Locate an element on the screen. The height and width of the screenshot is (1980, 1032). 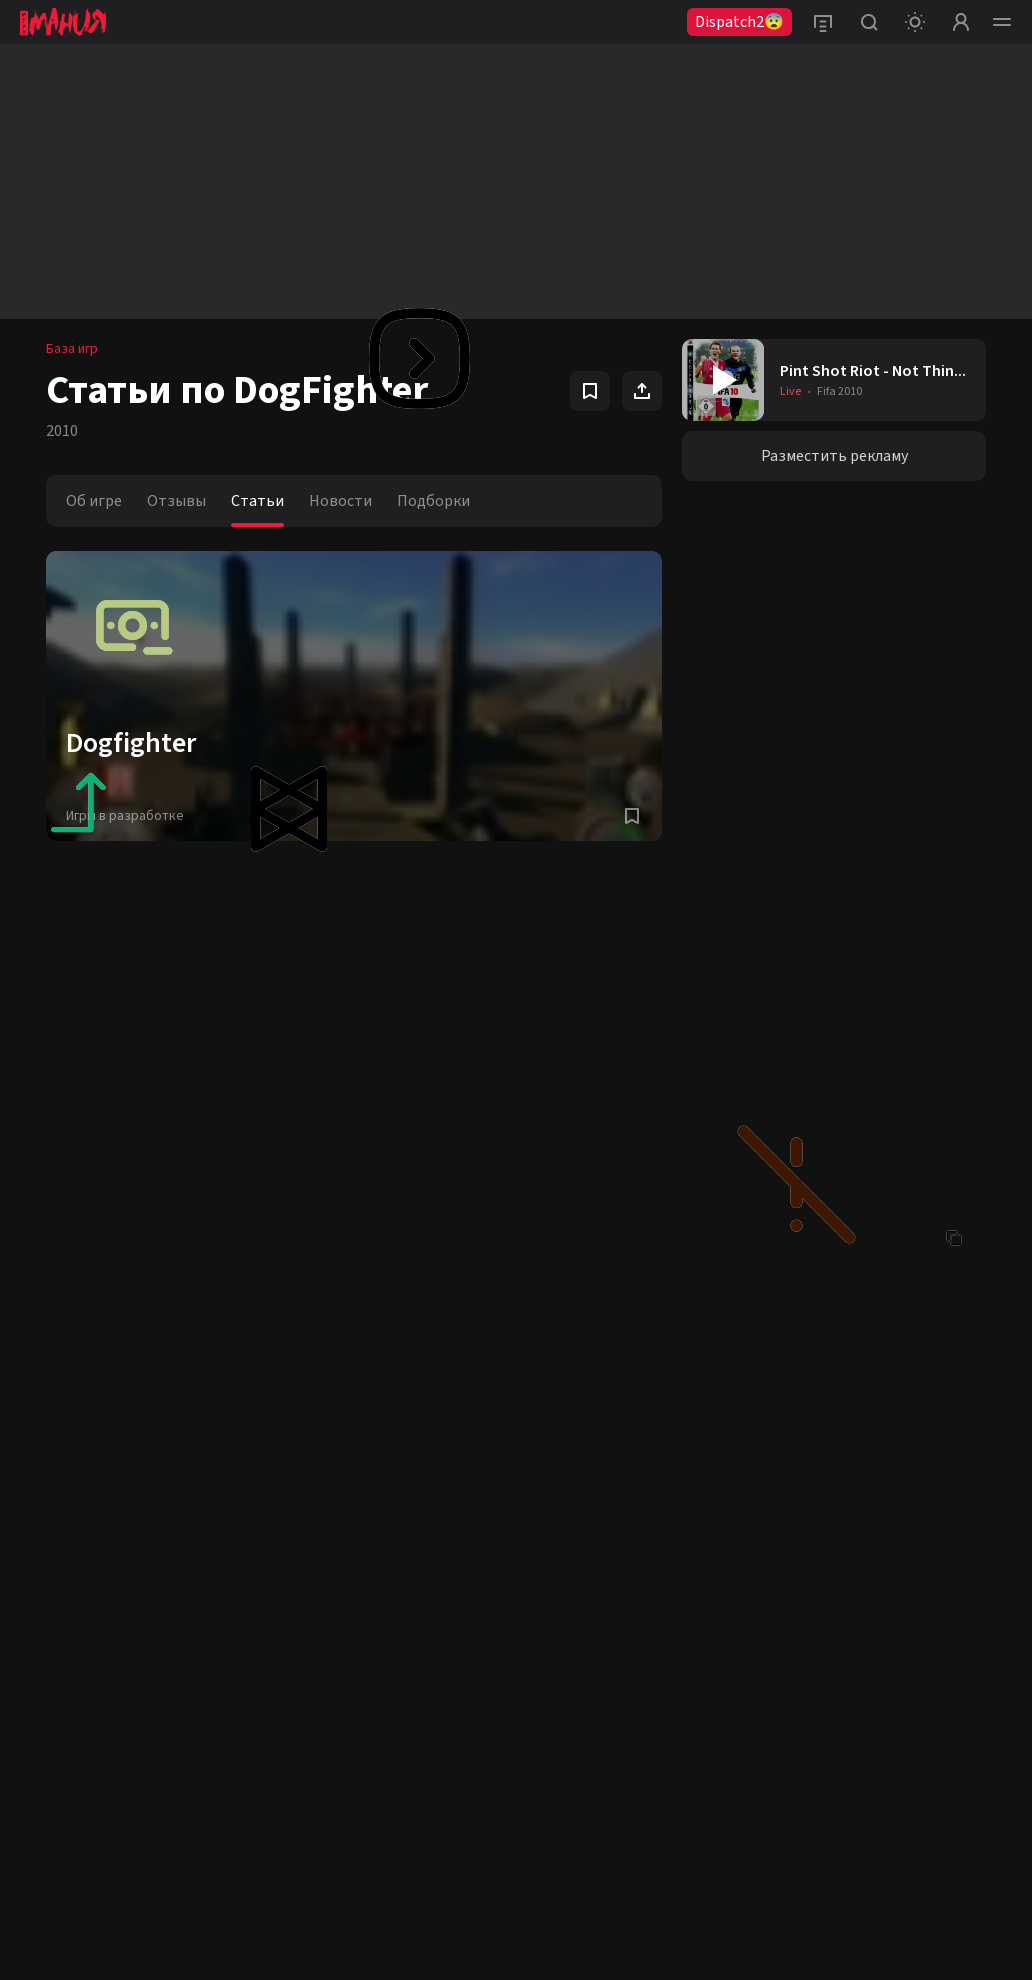
subtract funds or reduce balance is located at coordinates (132, 625).